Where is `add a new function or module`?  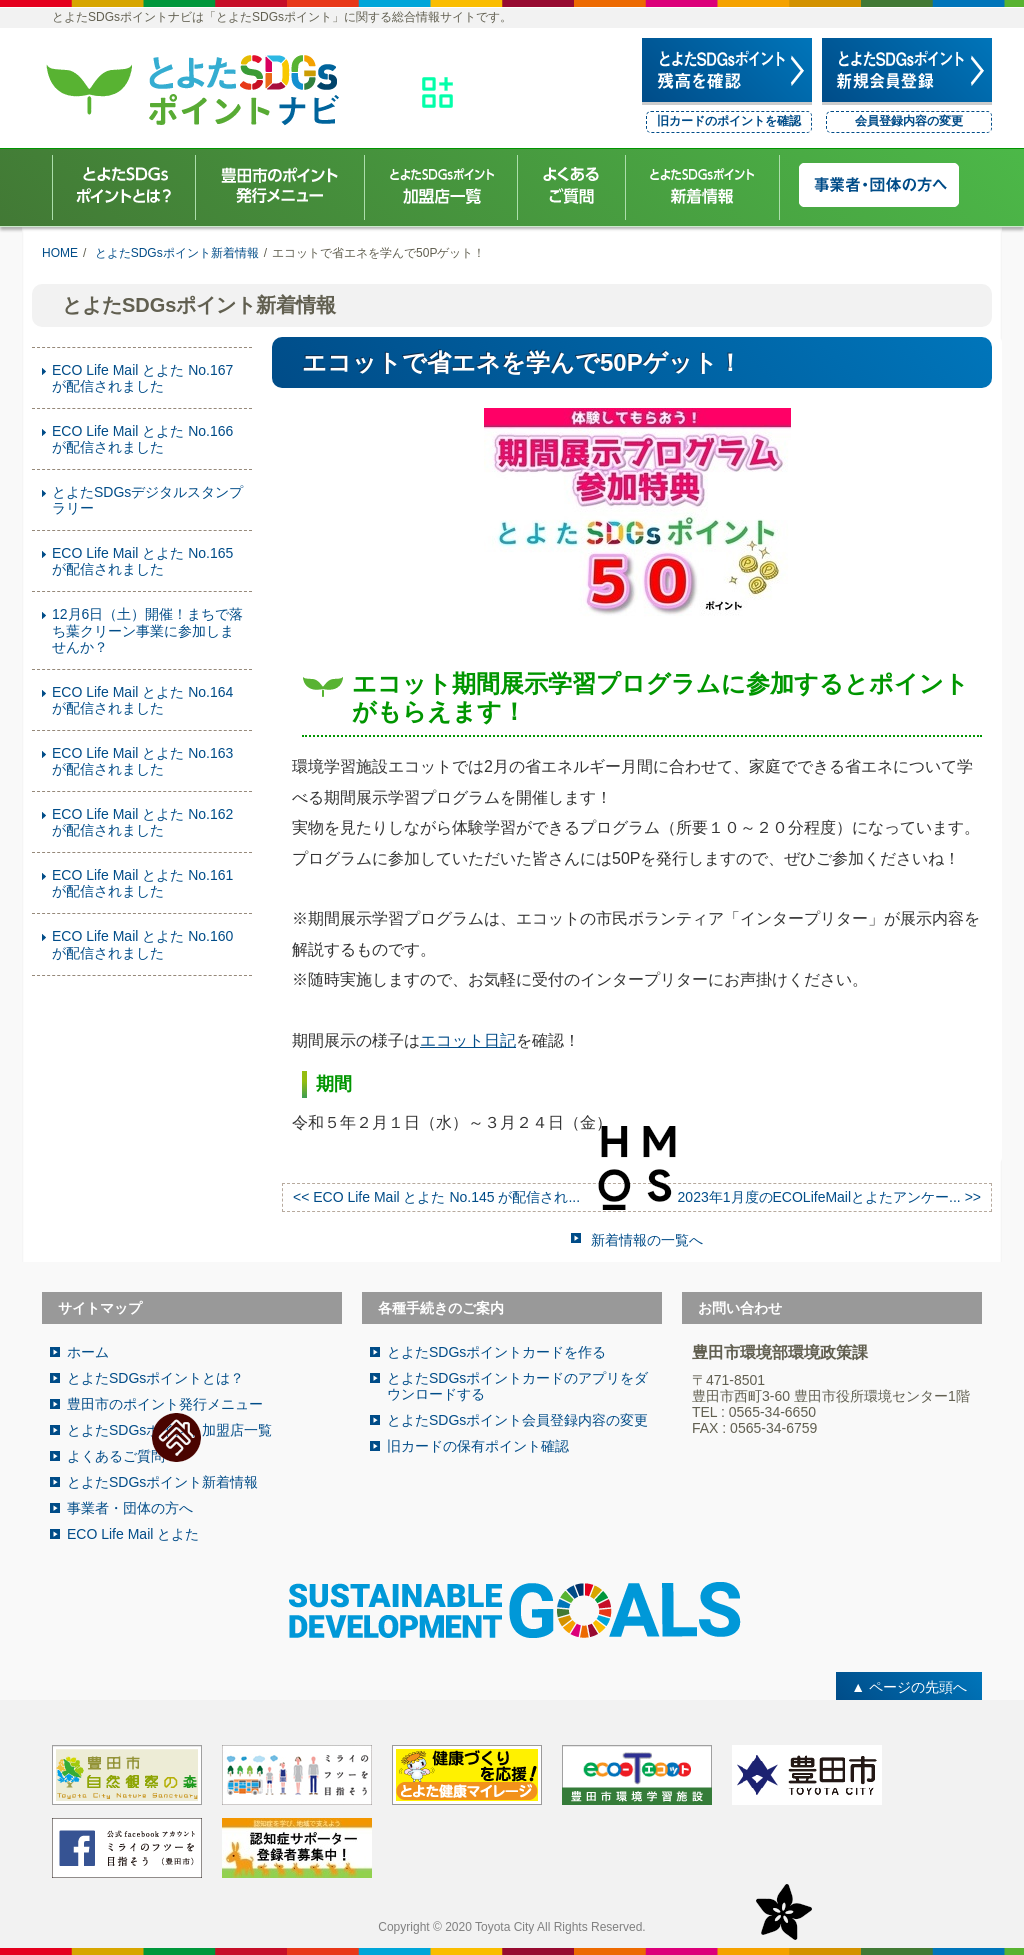 add a new function or module is located at coordinates (437, 92).